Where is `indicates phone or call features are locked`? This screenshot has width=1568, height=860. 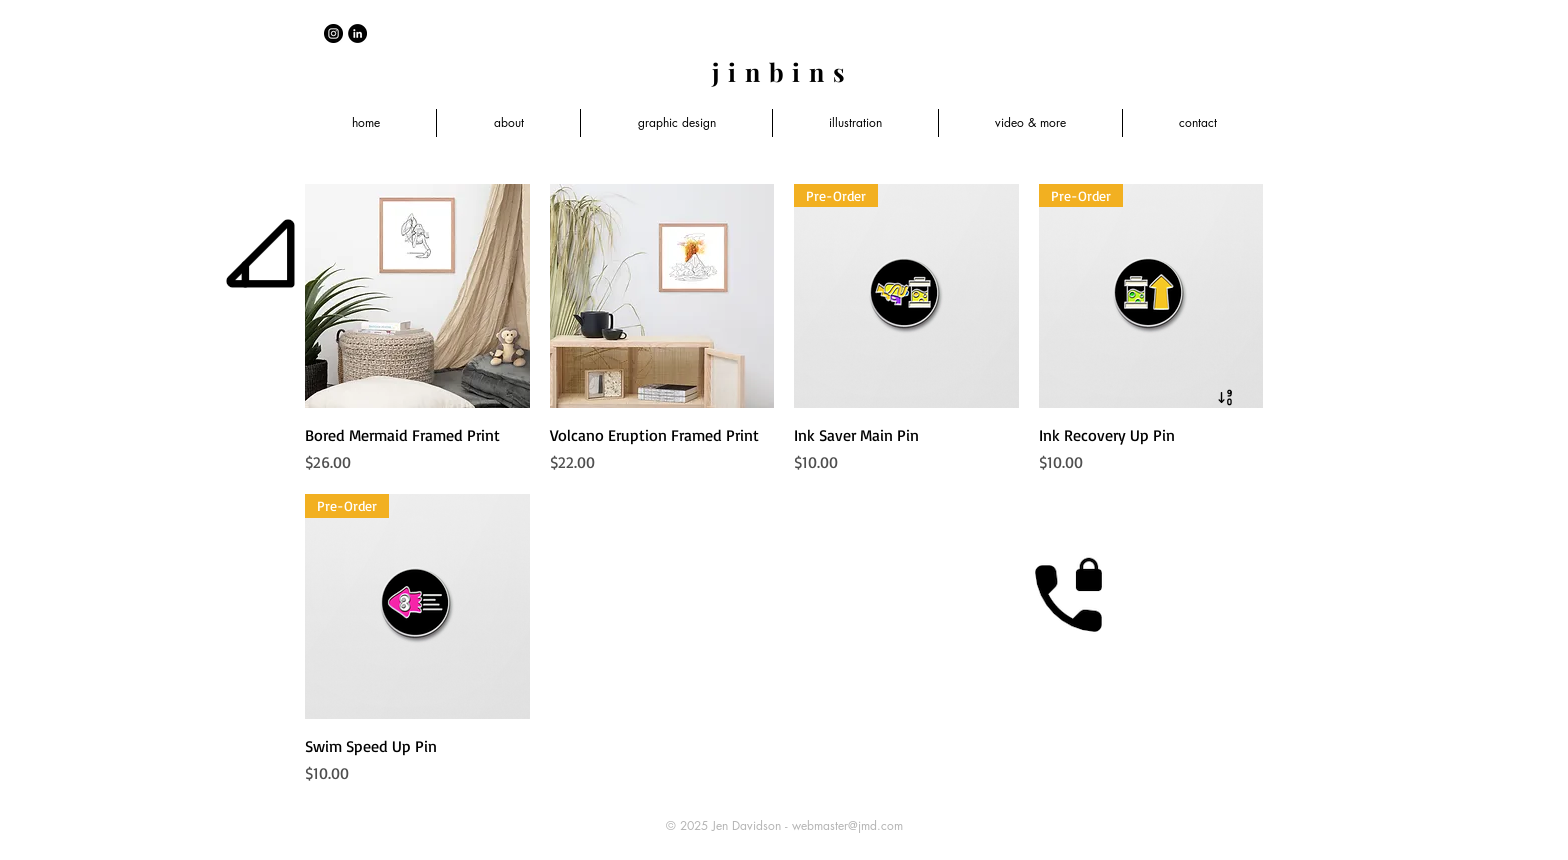
indicates phone or call features are locked is located at coordinates (1068, 598).